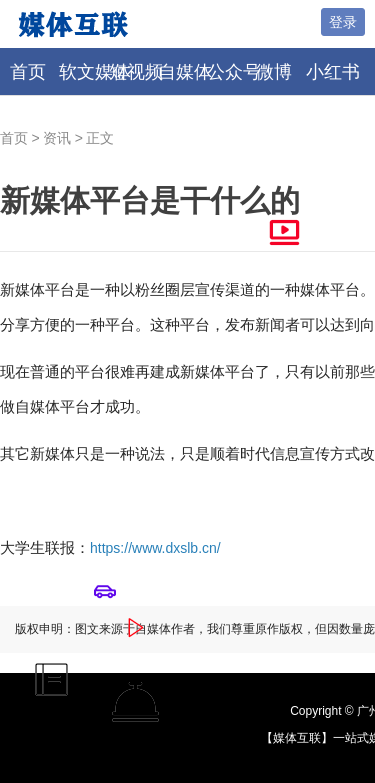 The height and width of the screenshot is (783, 375). Describe the element at coordinates (284, 232) in the screenshot. I see `play or watch a video` at that location.